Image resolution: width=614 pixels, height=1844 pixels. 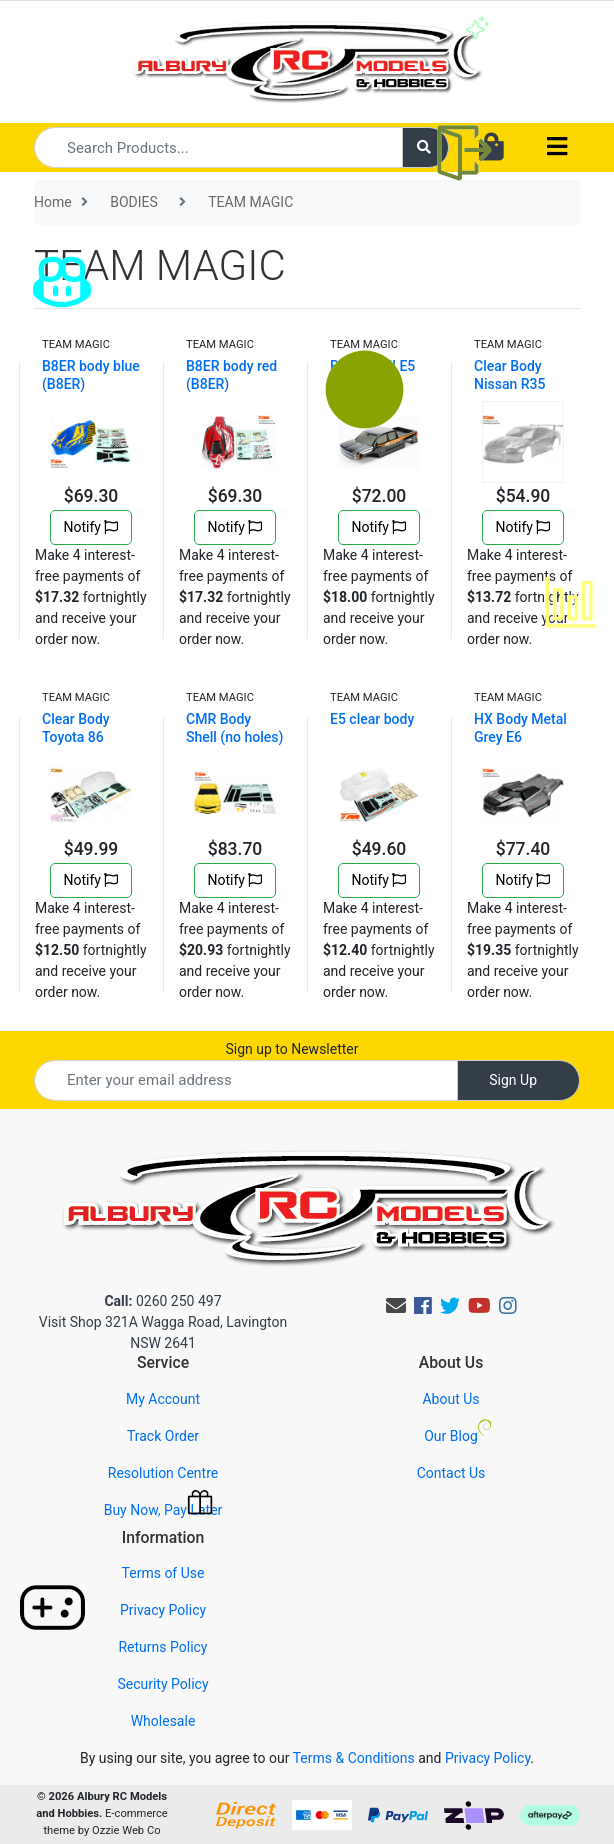 What do you see at coordinates (52, 1605) in the screenshot?
I see `open game-related files or projects` at bounding box center [52, 1605].